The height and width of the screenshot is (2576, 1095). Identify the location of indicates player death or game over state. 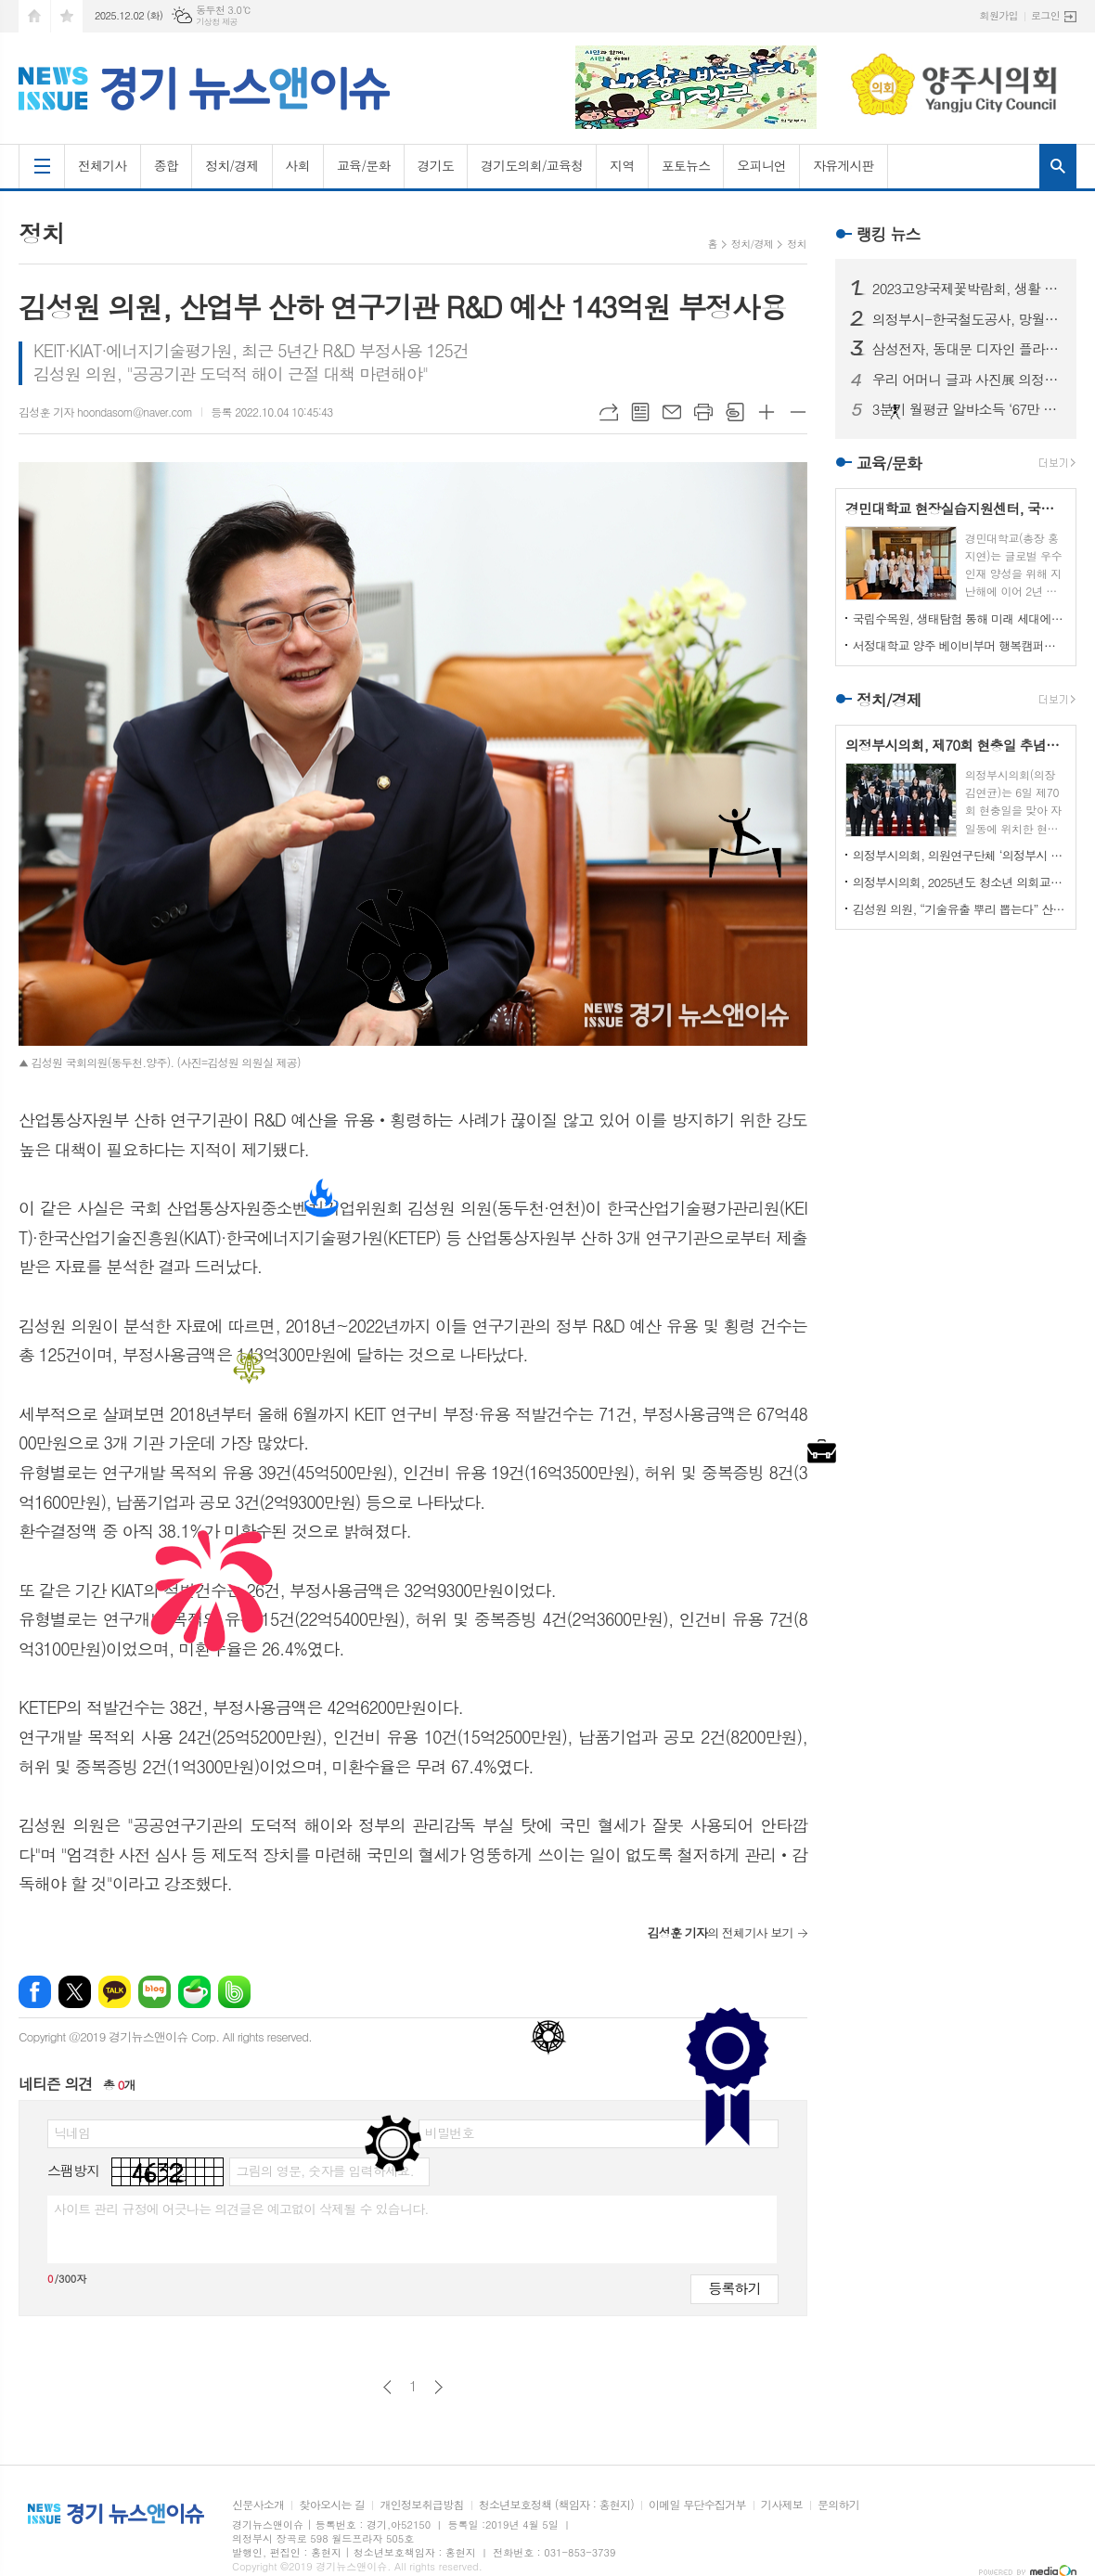
(396, 952).